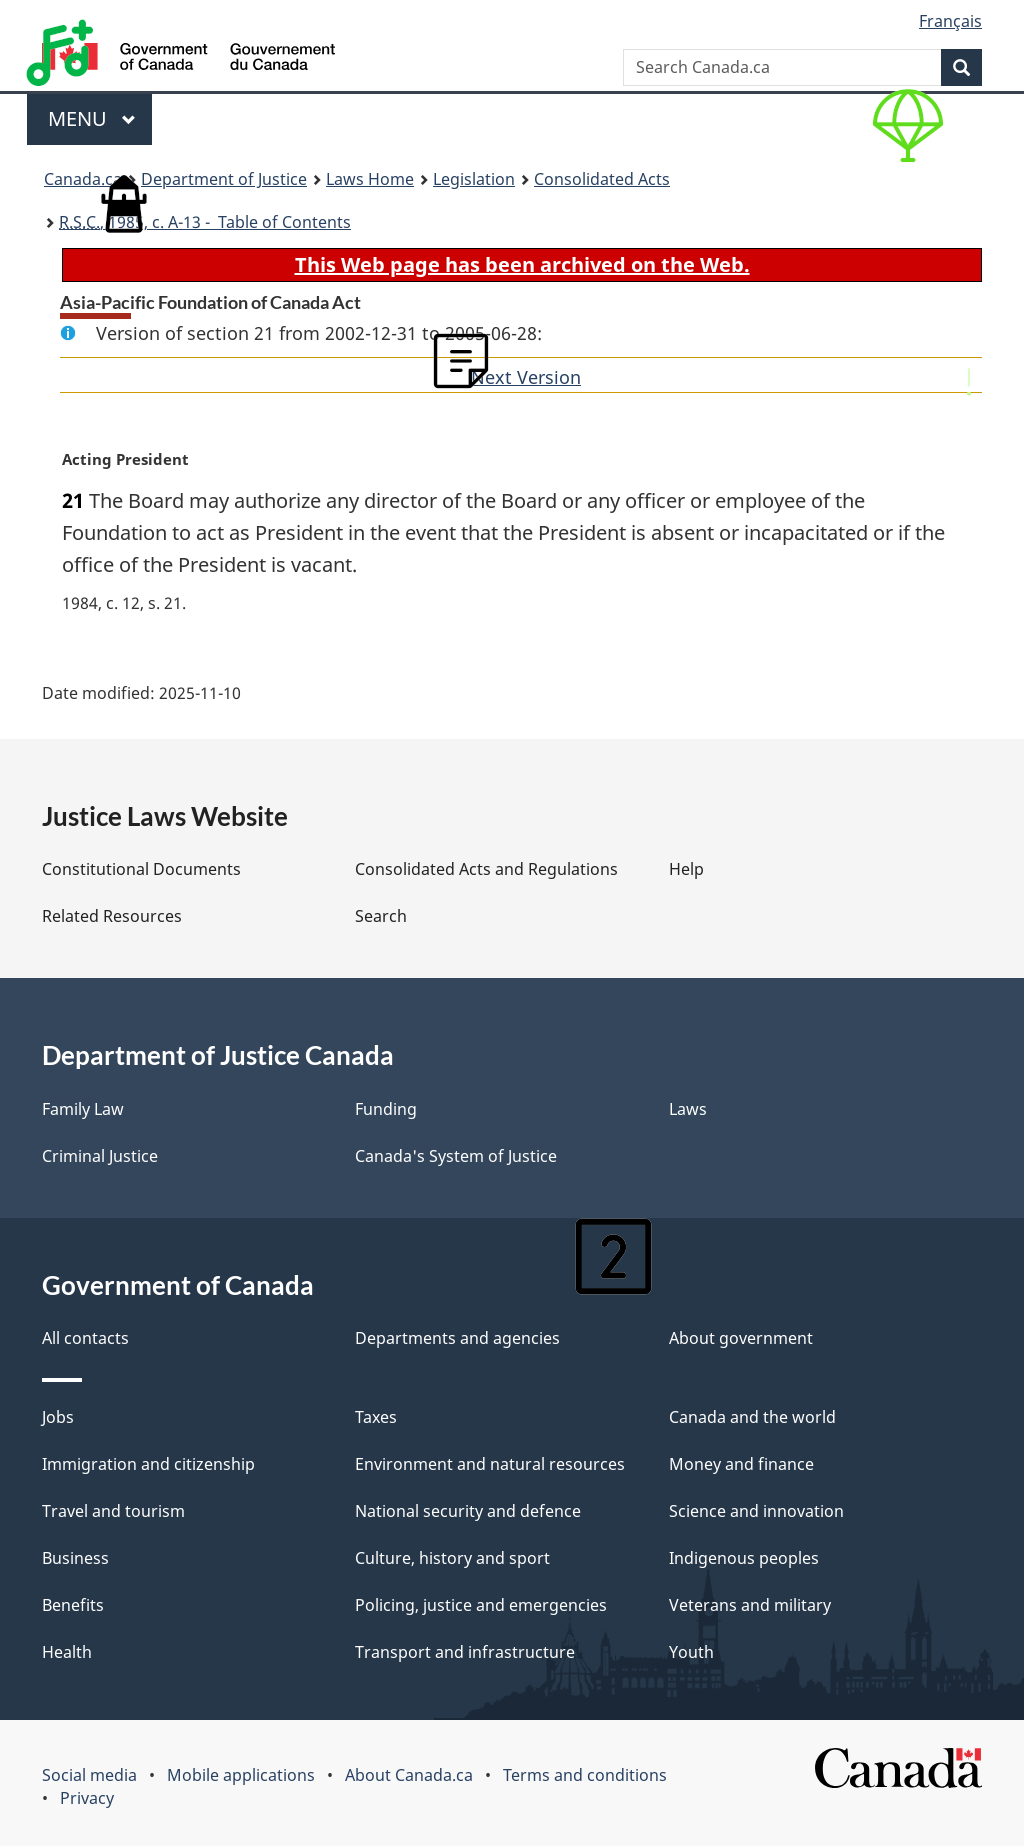 The height and width of the screenshot is (1846, 1024). I want to click on indicates a warning or alert requiring attention, so click(969, 382).